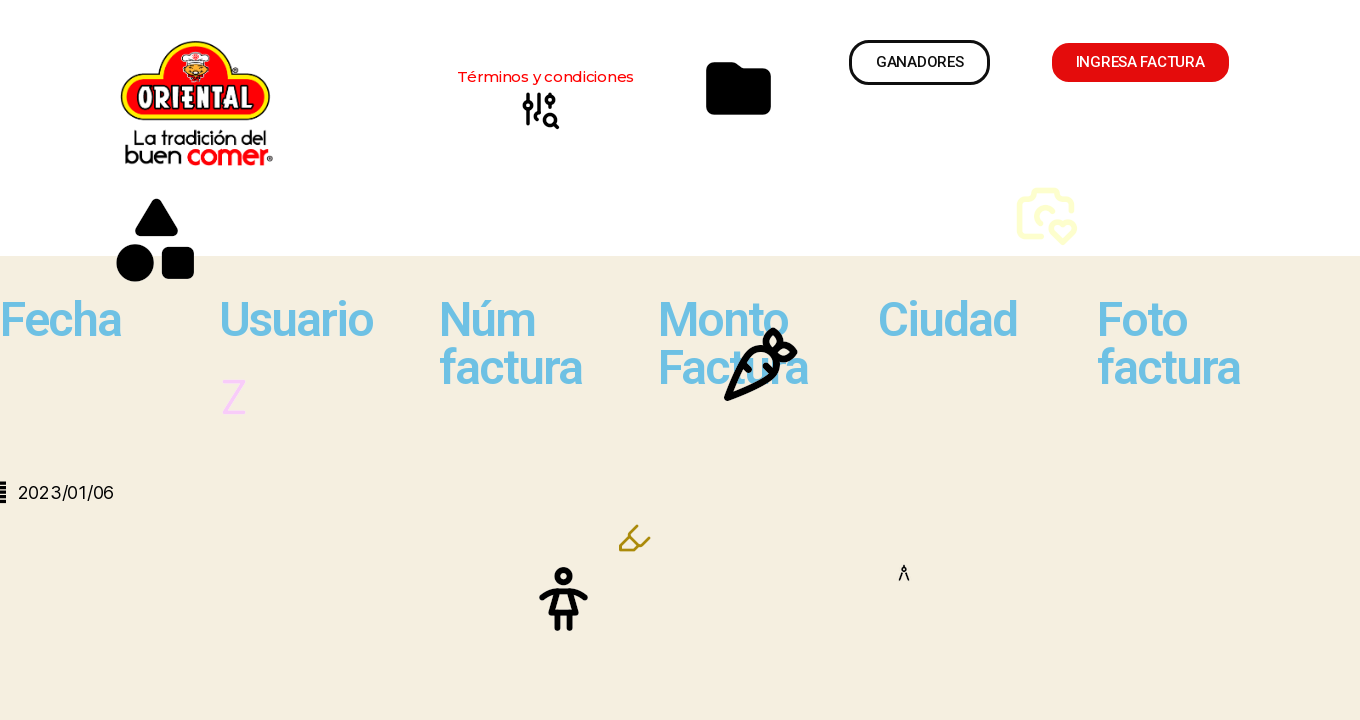 The height and width of the screenshot is (720, 1360). Describe the element at coordinates (539, 109) in the screenshot. I see `search or filter adjustment settings` at that location.